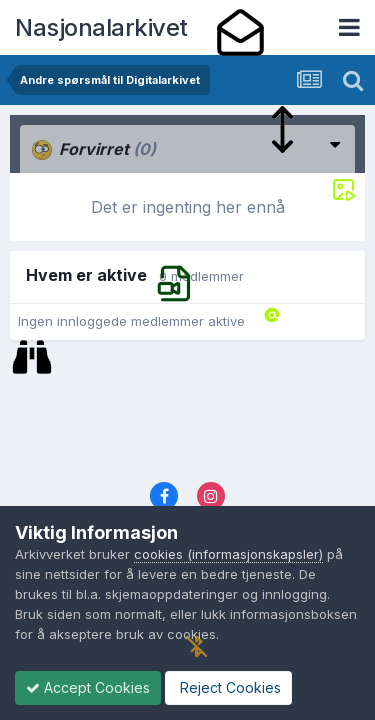 The width and height of the screenshot is (375, 720). What do you see at coordinates (343, 189) in the screenshot?
I see `play a slideshow or image gallery` at bounding box center [343, 189].